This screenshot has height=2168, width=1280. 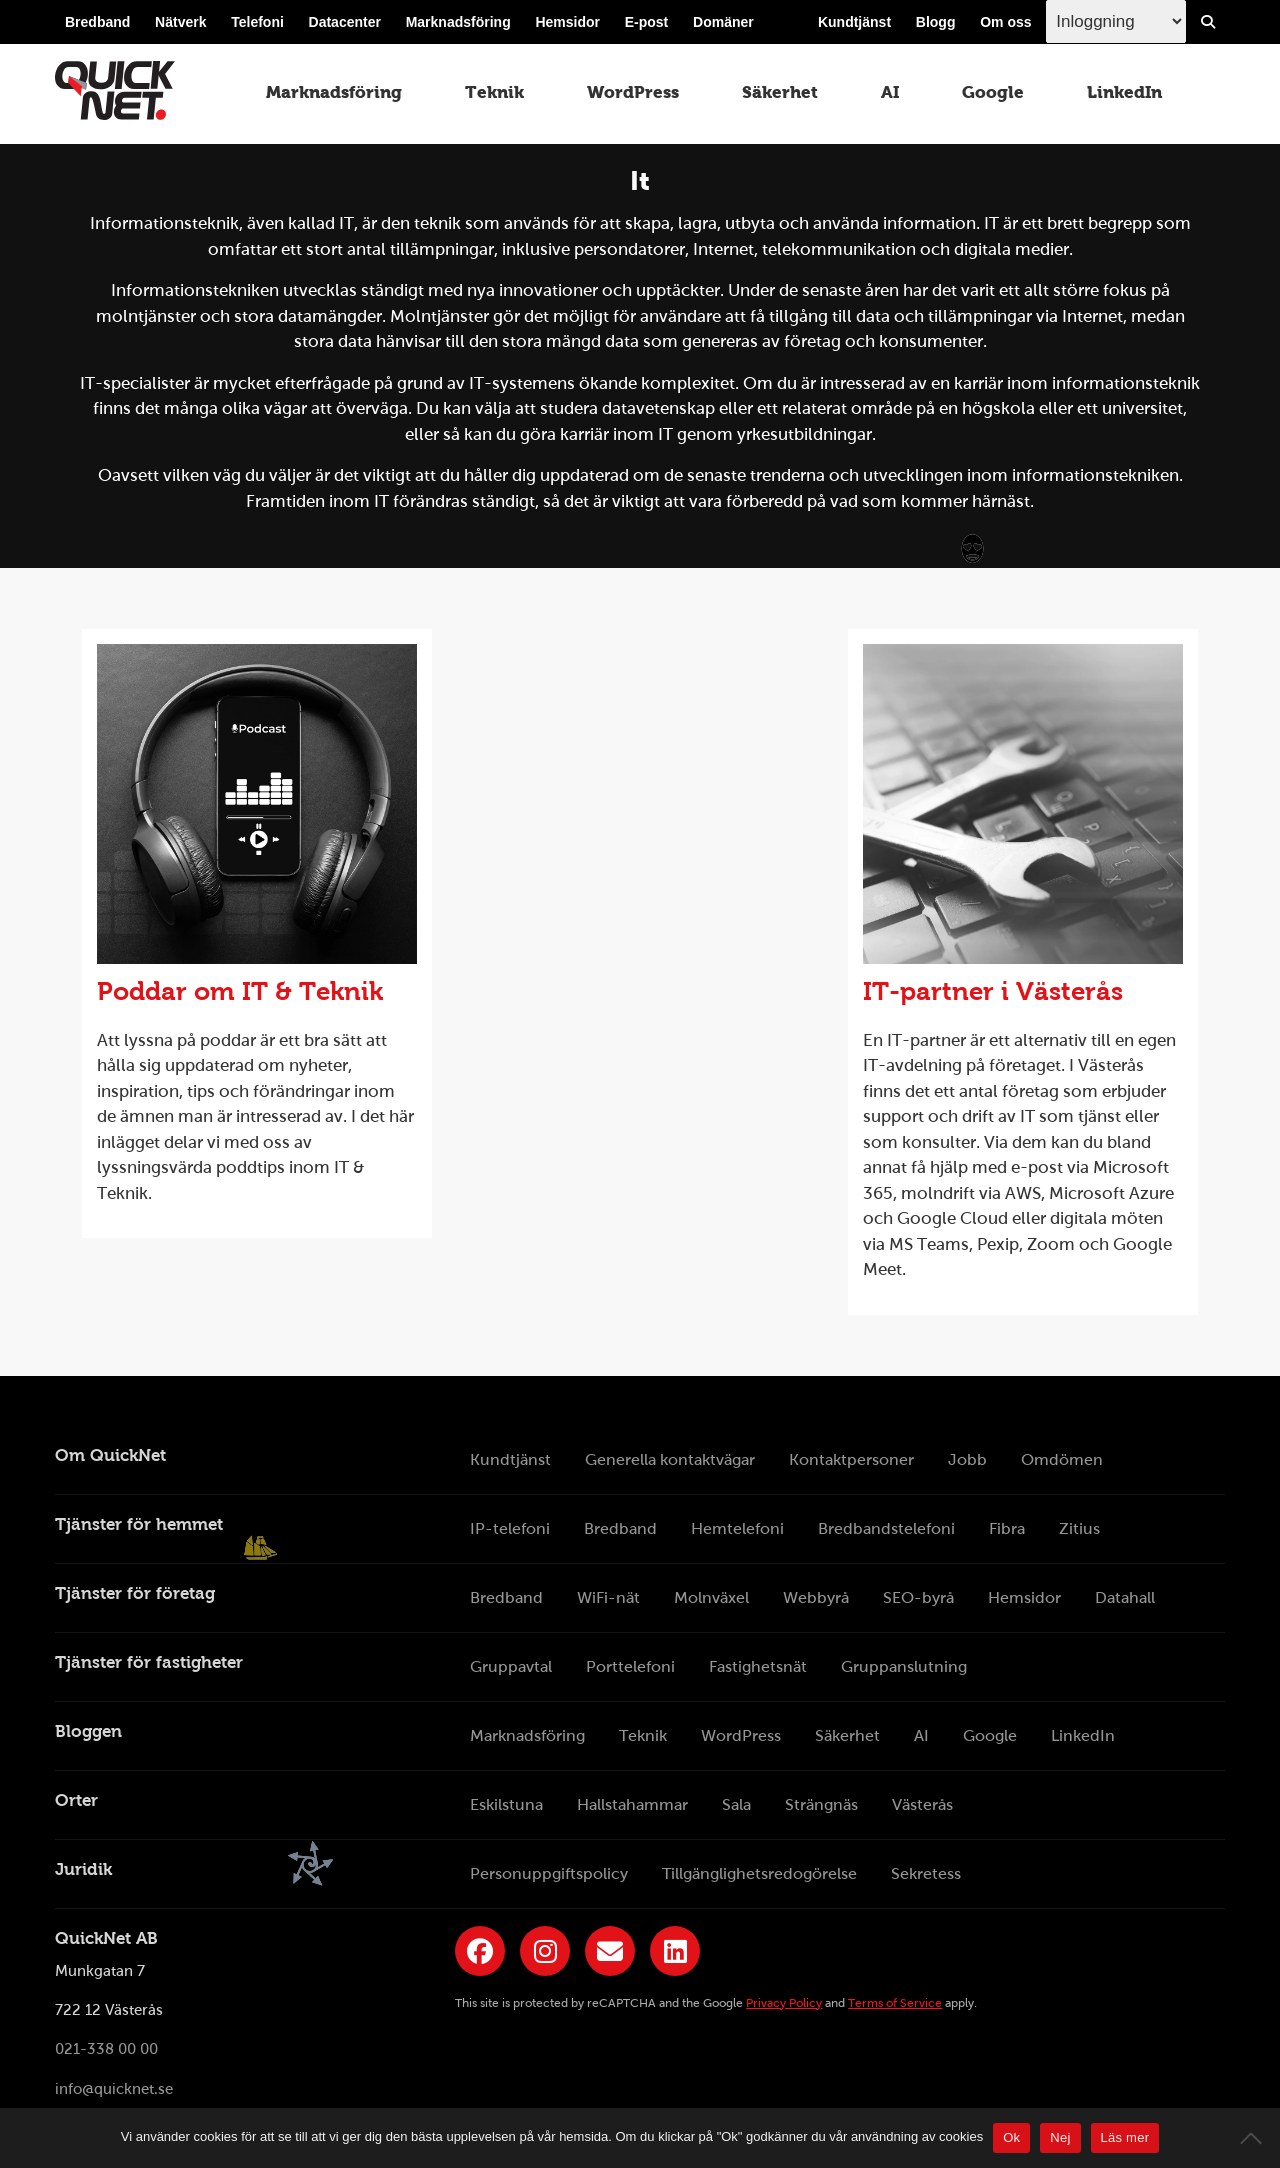 What do you see at coordinates (260, 1547) in the screenshot?
I see `navigate to sailing or boating features` at bounding box center [260, 1547].